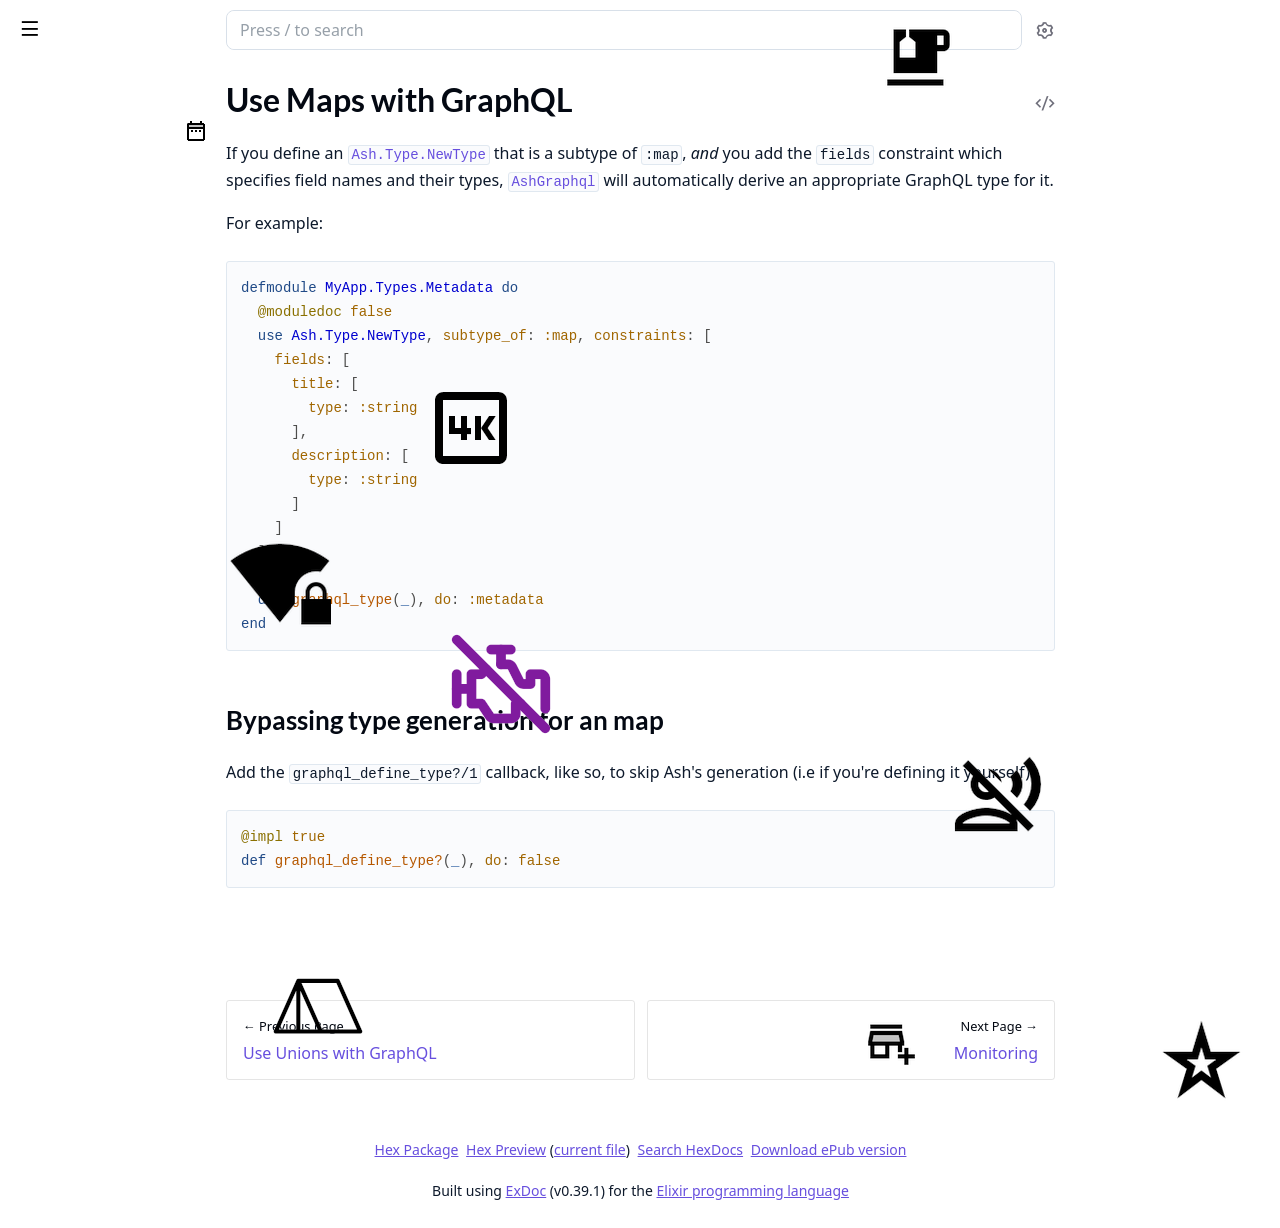  I want to click on view camping or outdoor locations, so click(318, 1009).